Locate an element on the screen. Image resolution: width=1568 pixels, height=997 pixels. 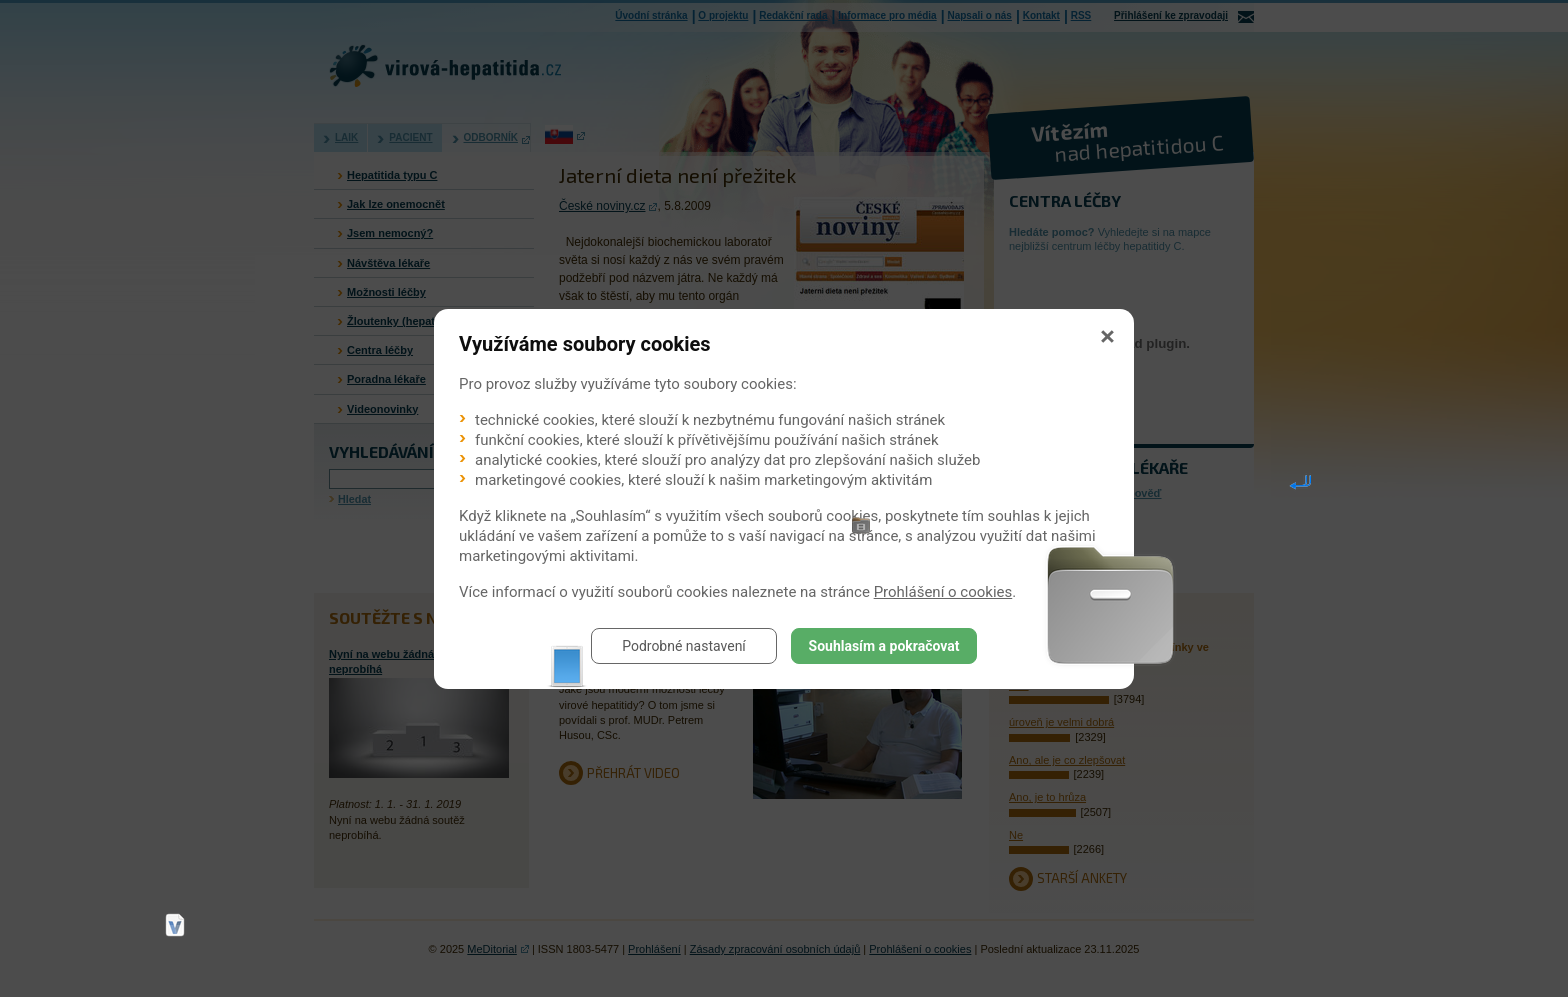
reply to all recipients of an email is located at coordinates (1300, 481).